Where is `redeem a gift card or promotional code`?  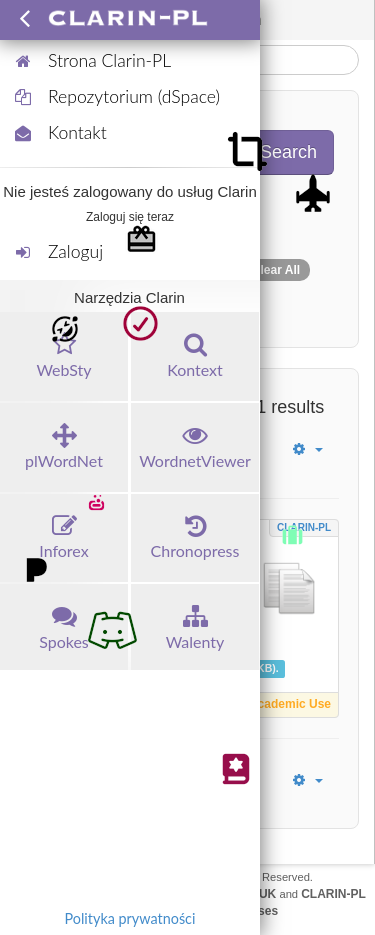 redeem a gift card or promotional code is located at coordinates (141, 239).